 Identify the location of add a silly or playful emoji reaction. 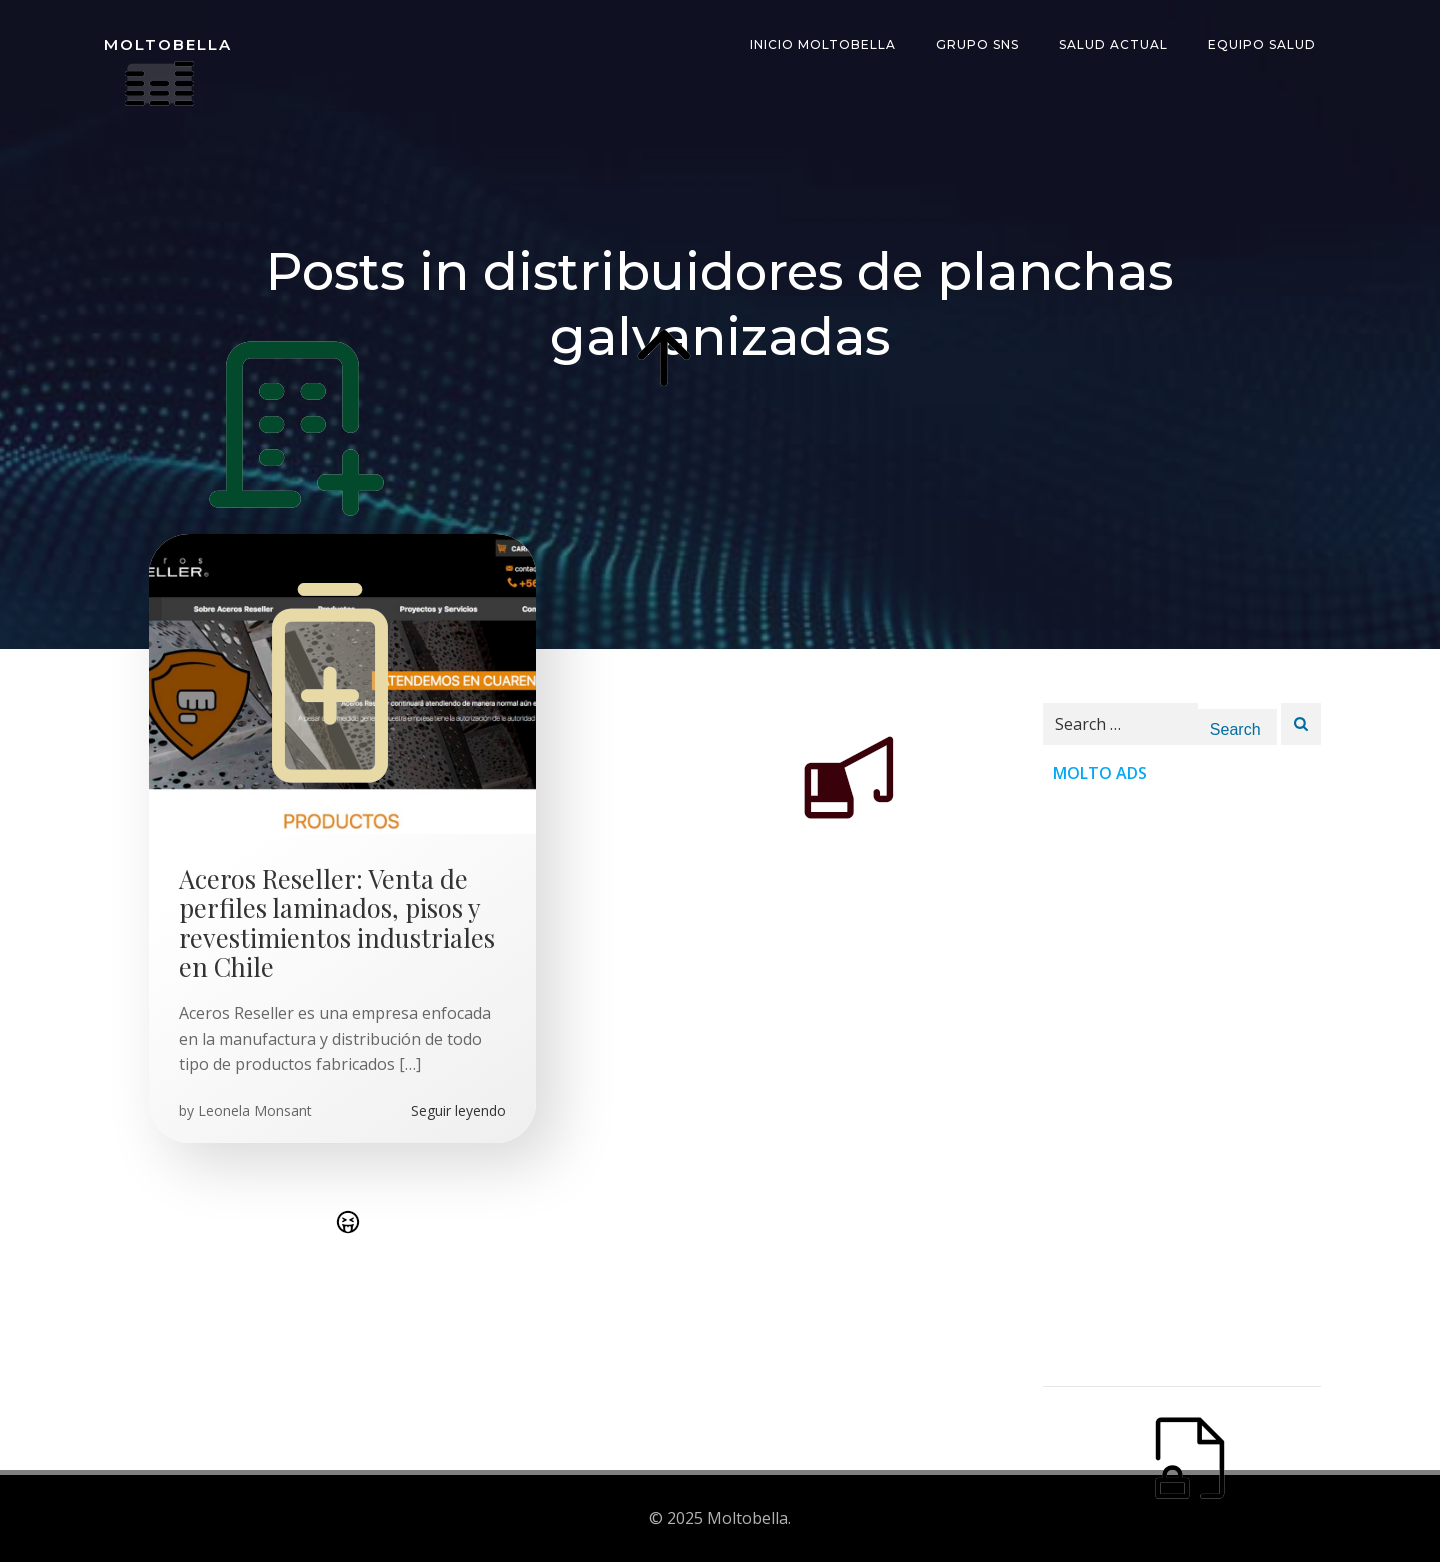
(348, 1222).